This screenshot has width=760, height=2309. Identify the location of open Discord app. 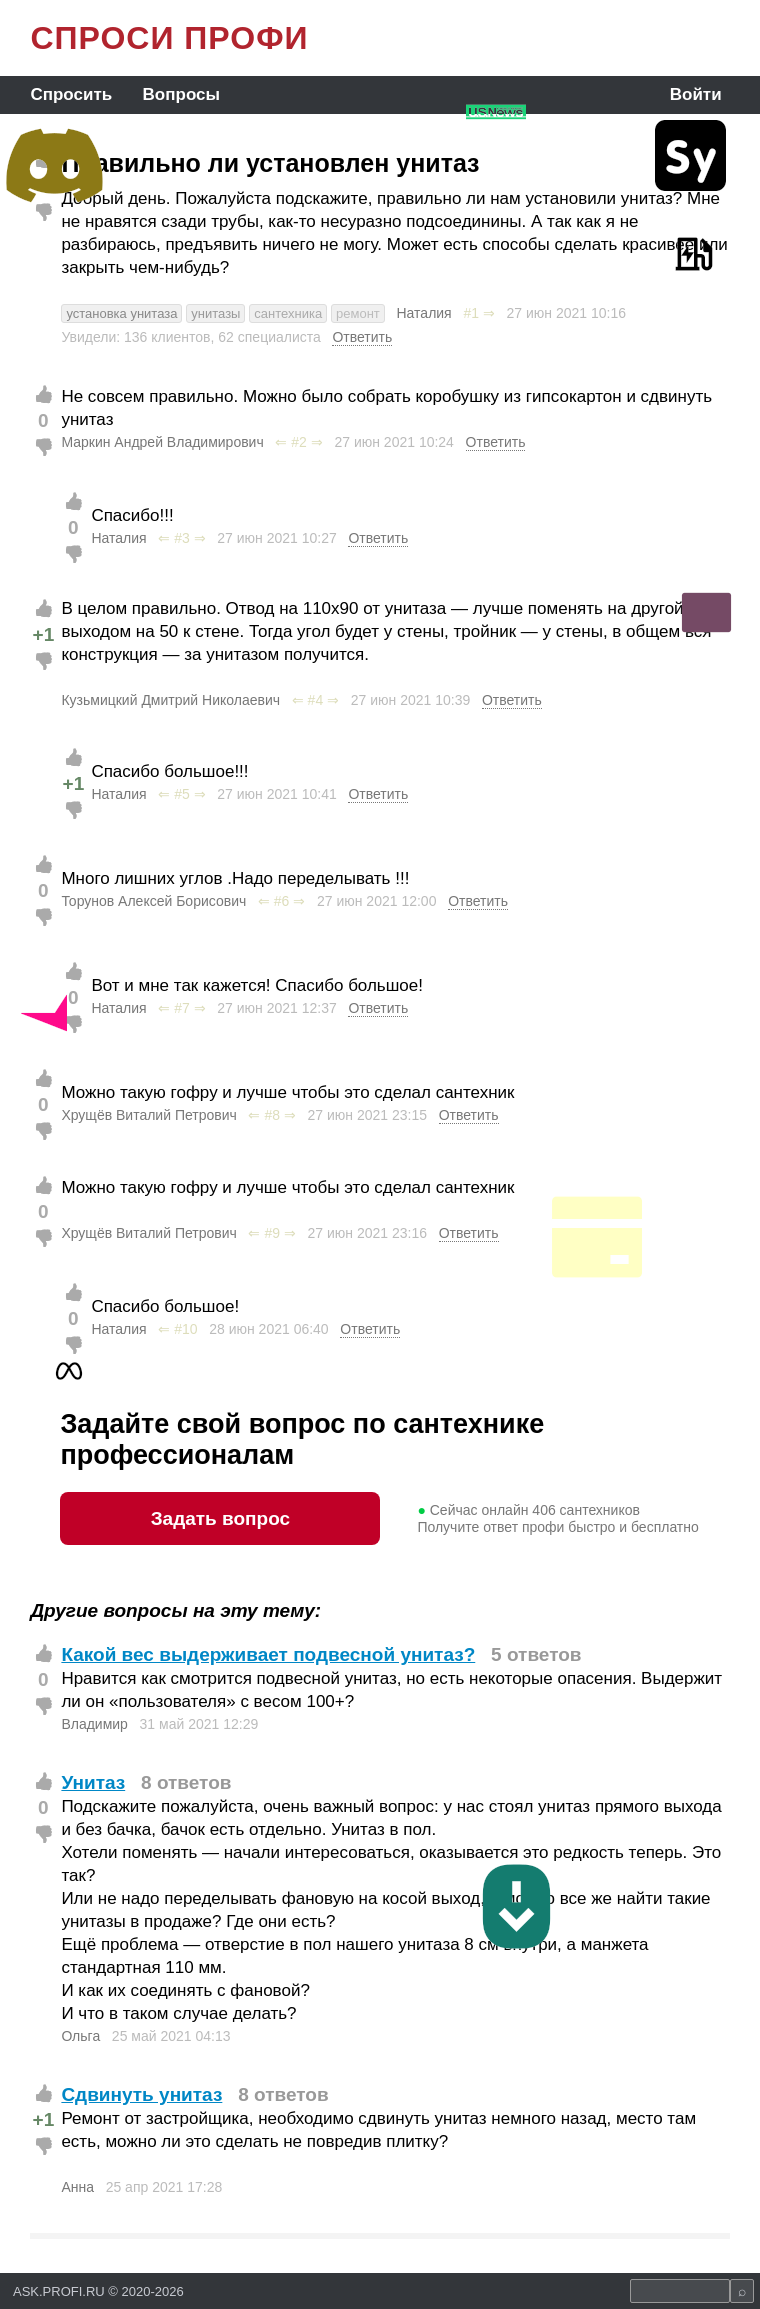
(54, 165).